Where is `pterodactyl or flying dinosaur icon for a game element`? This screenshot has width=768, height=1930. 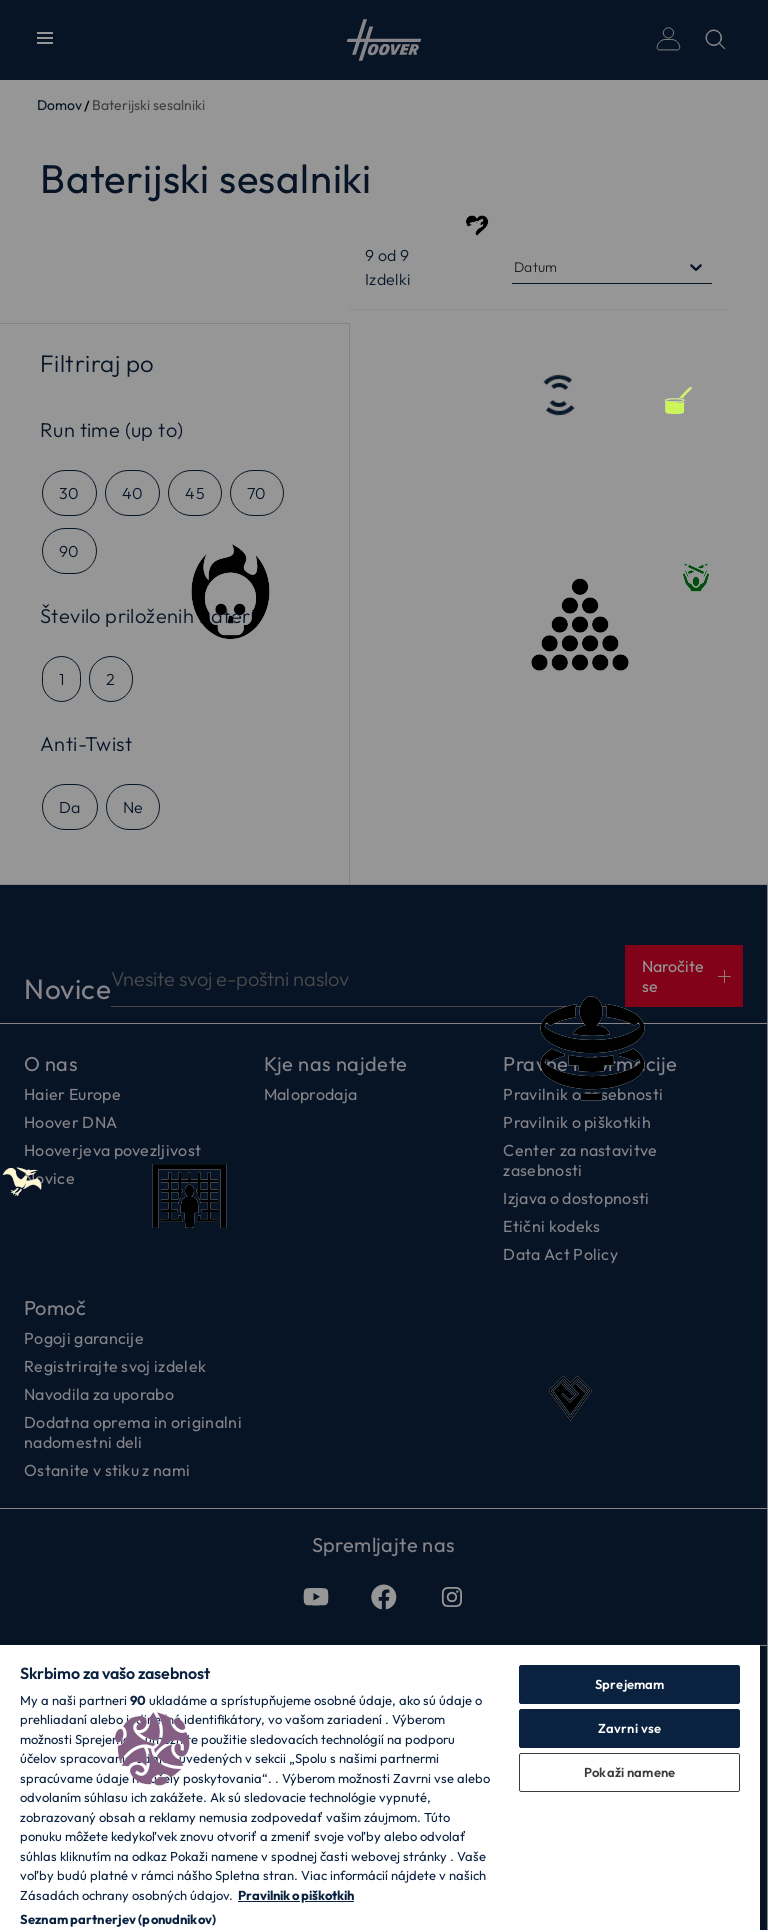 pterodactyl or flying dinosaur icon for a game element is located at coordinates (22, 1182).